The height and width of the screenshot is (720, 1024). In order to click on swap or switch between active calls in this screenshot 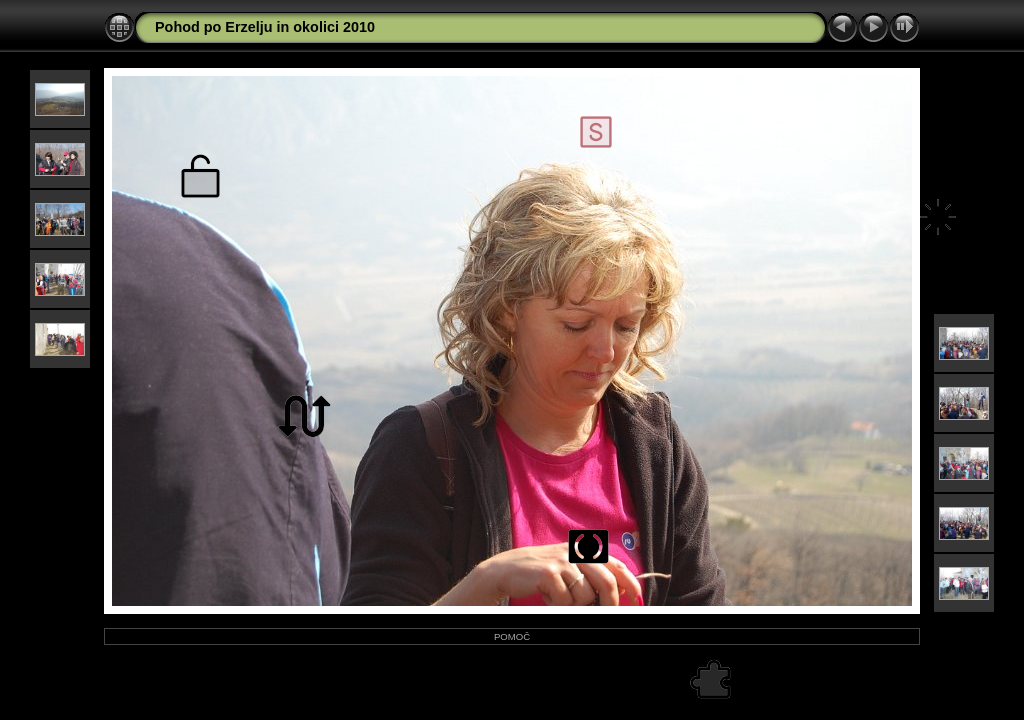, I will do `click(304, 417)`.